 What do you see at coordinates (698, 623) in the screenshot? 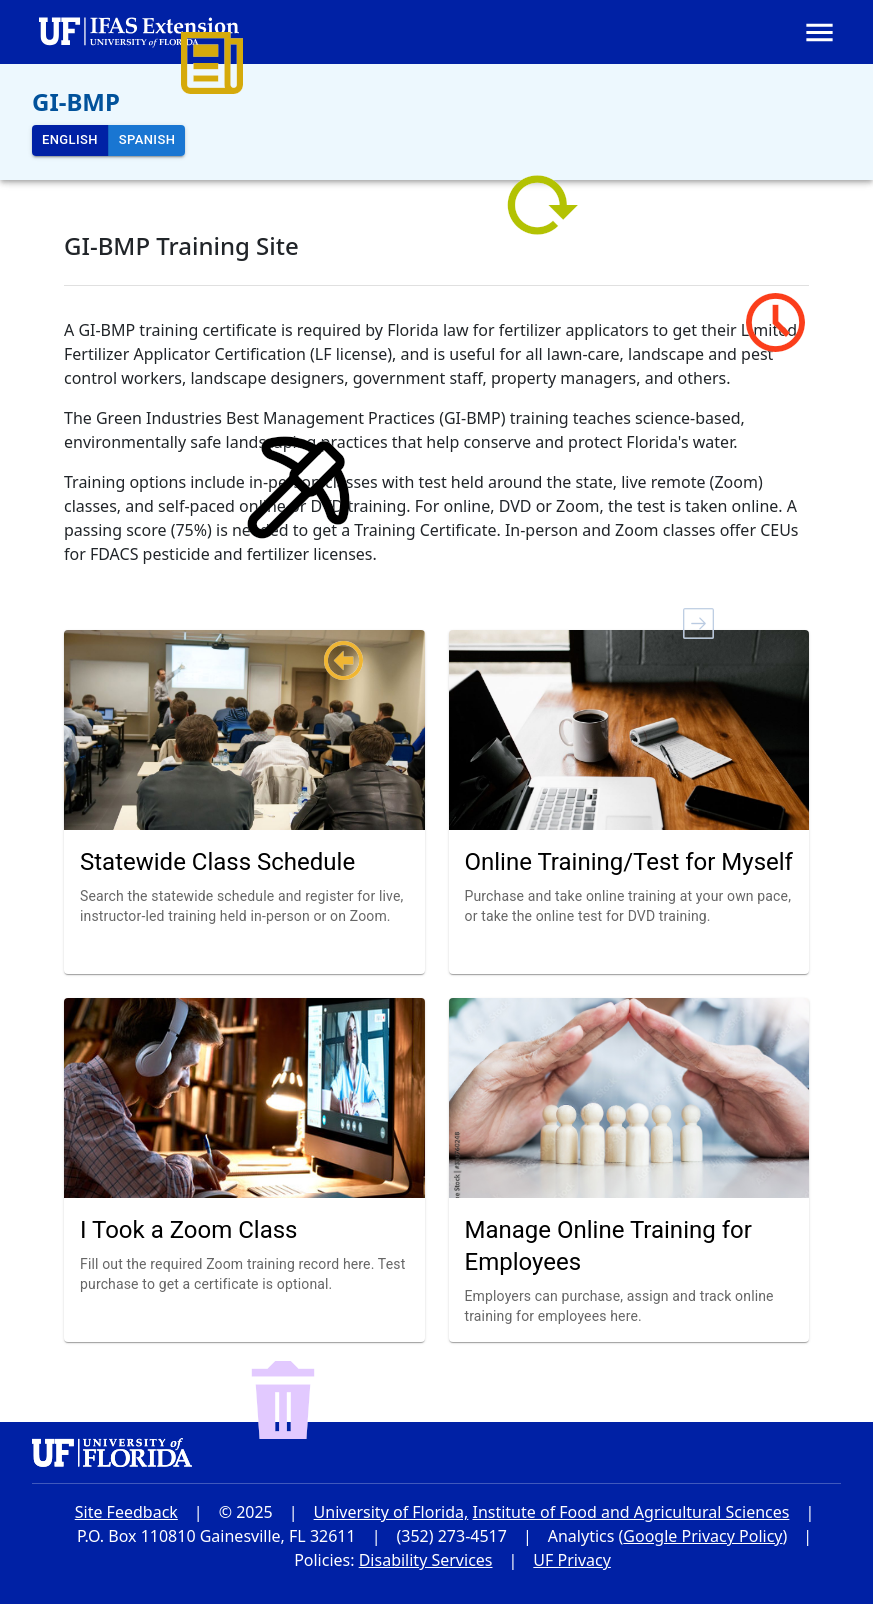
I see `navigate to the next item or screen` at bounding box center [698, 623].